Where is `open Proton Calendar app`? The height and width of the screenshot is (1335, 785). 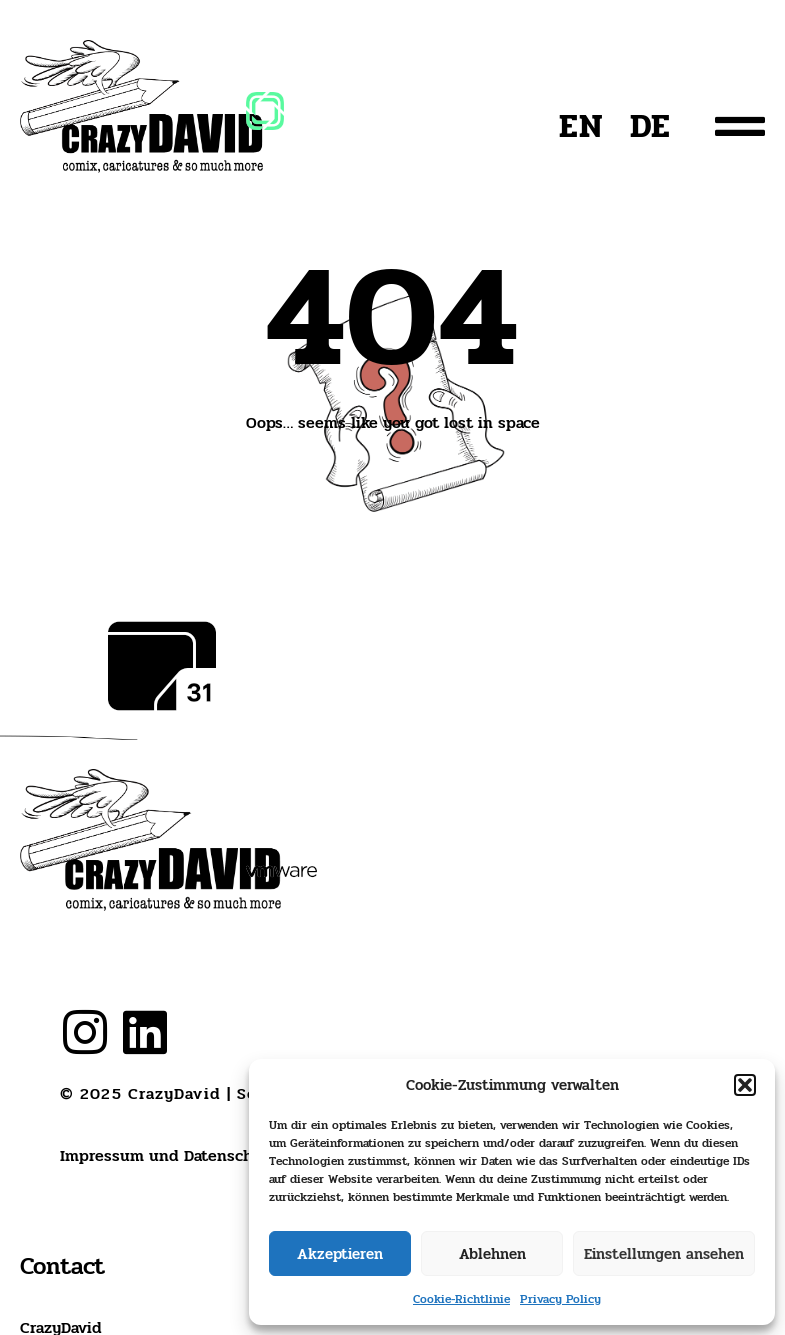
open Proton Calendar app is located at coordinates (162, 666).